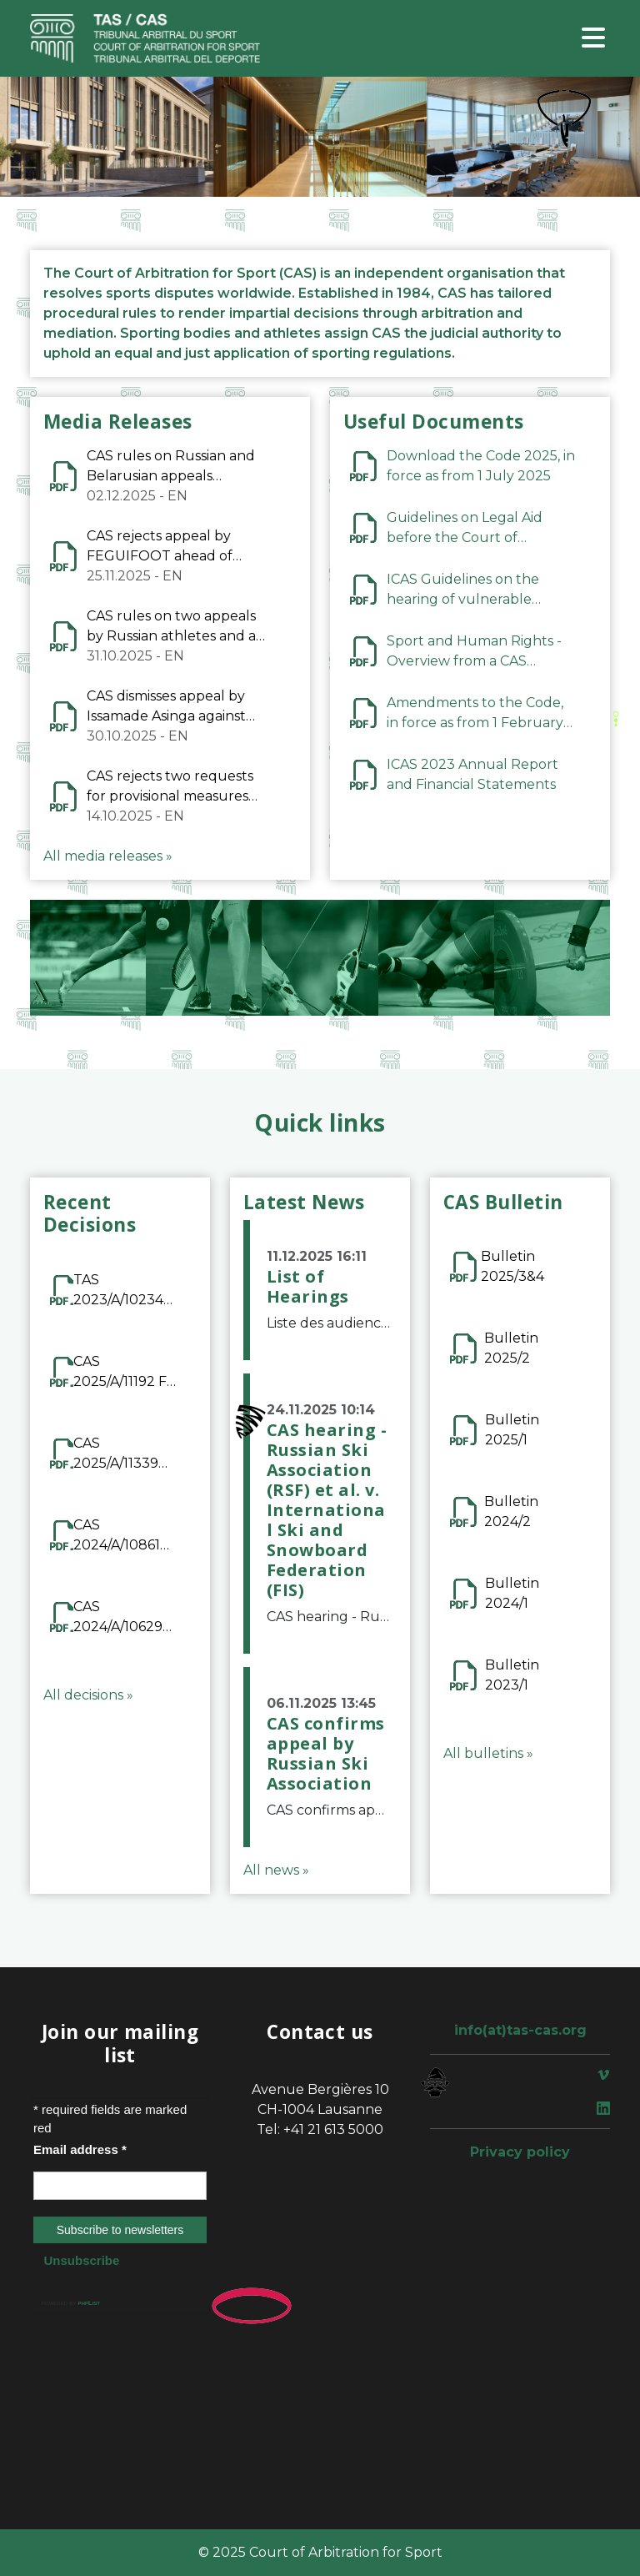 This screenshot has width=640, height=2576. What do you see at coordinates (435, 2082) in the screenshot?
I see `access wizard or mage character class` at bounding box center [435, 2082].